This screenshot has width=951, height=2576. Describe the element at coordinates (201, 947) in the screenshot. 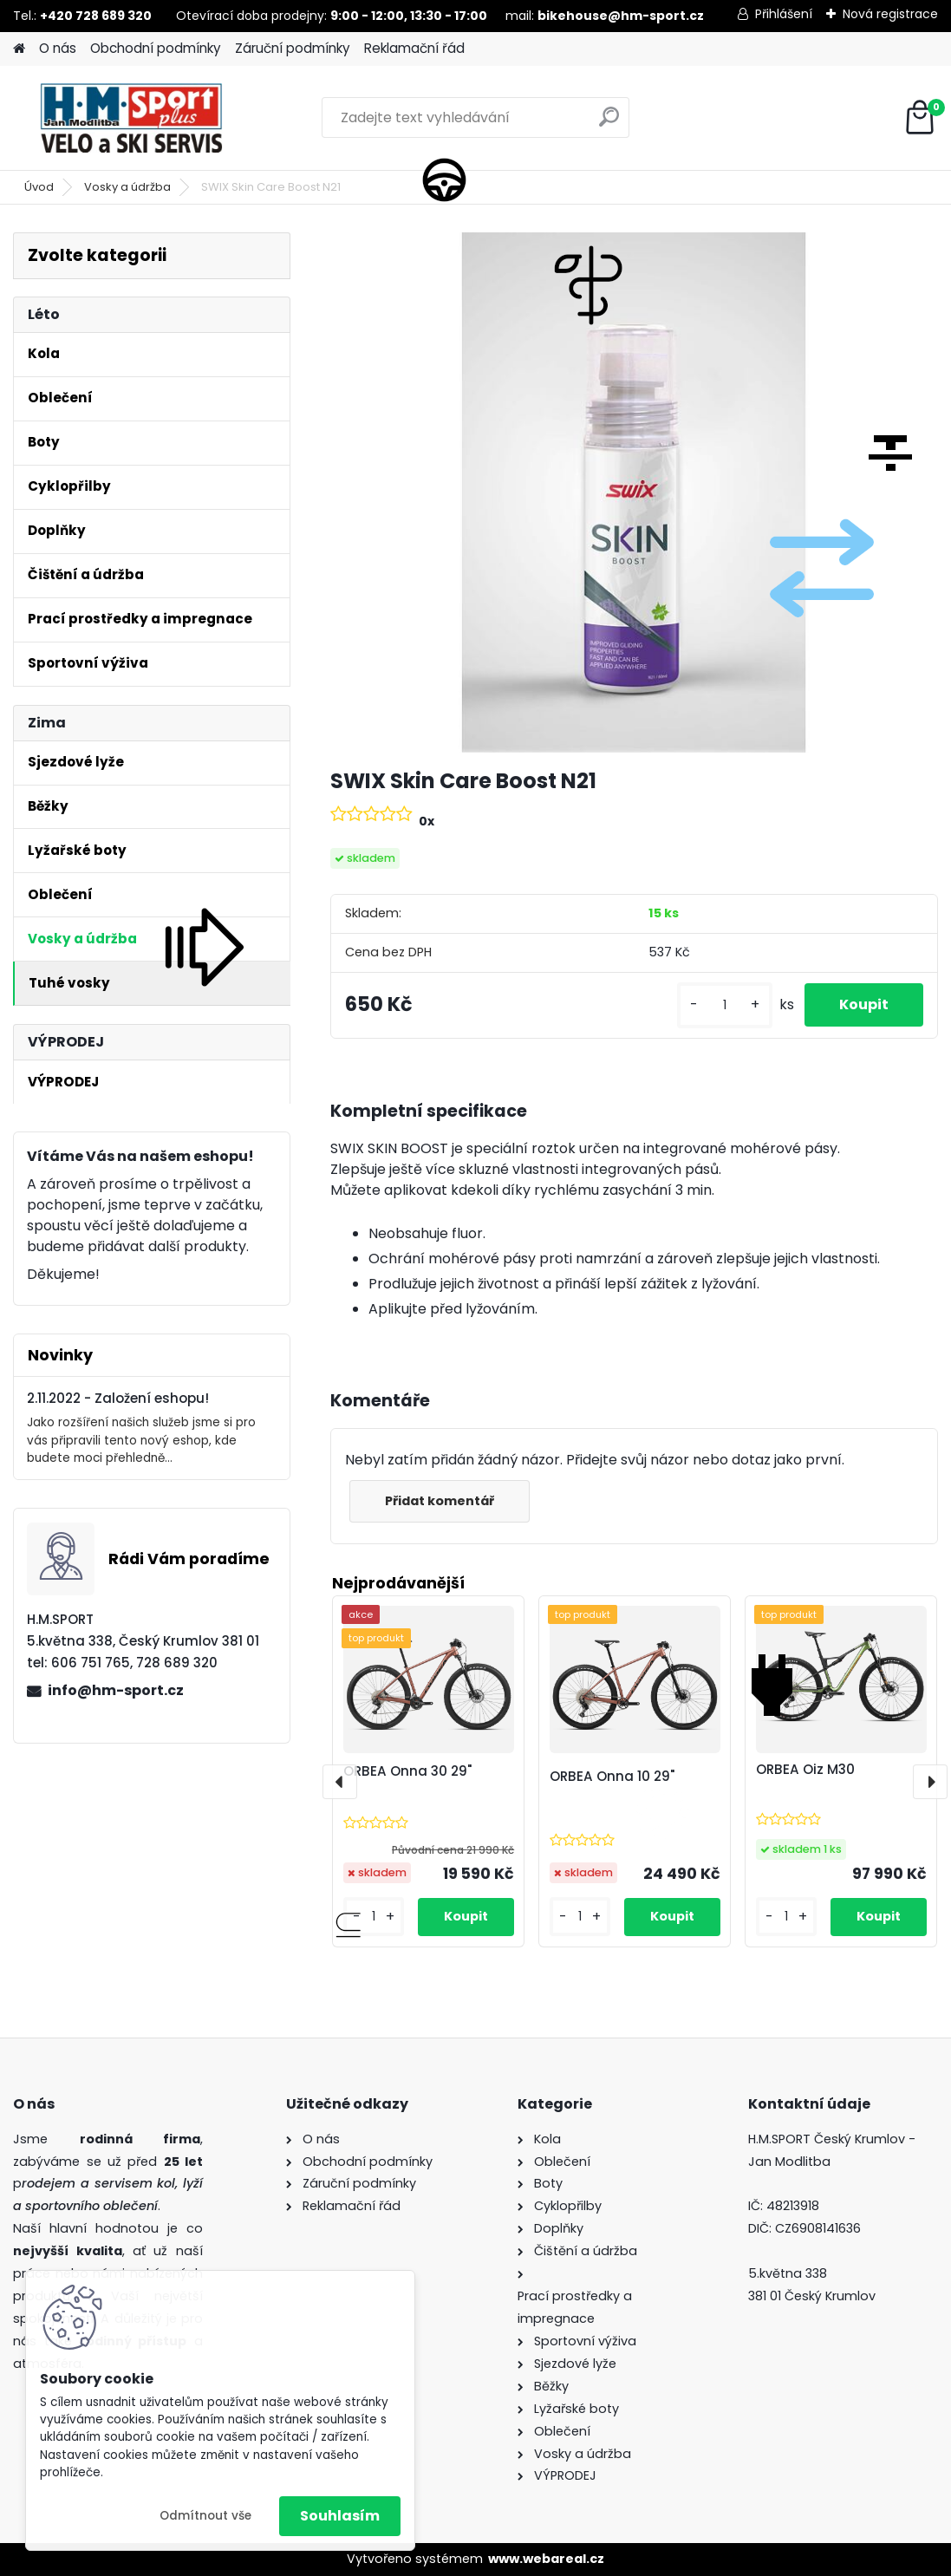

I see `skip forward or advance to next item` at that location.